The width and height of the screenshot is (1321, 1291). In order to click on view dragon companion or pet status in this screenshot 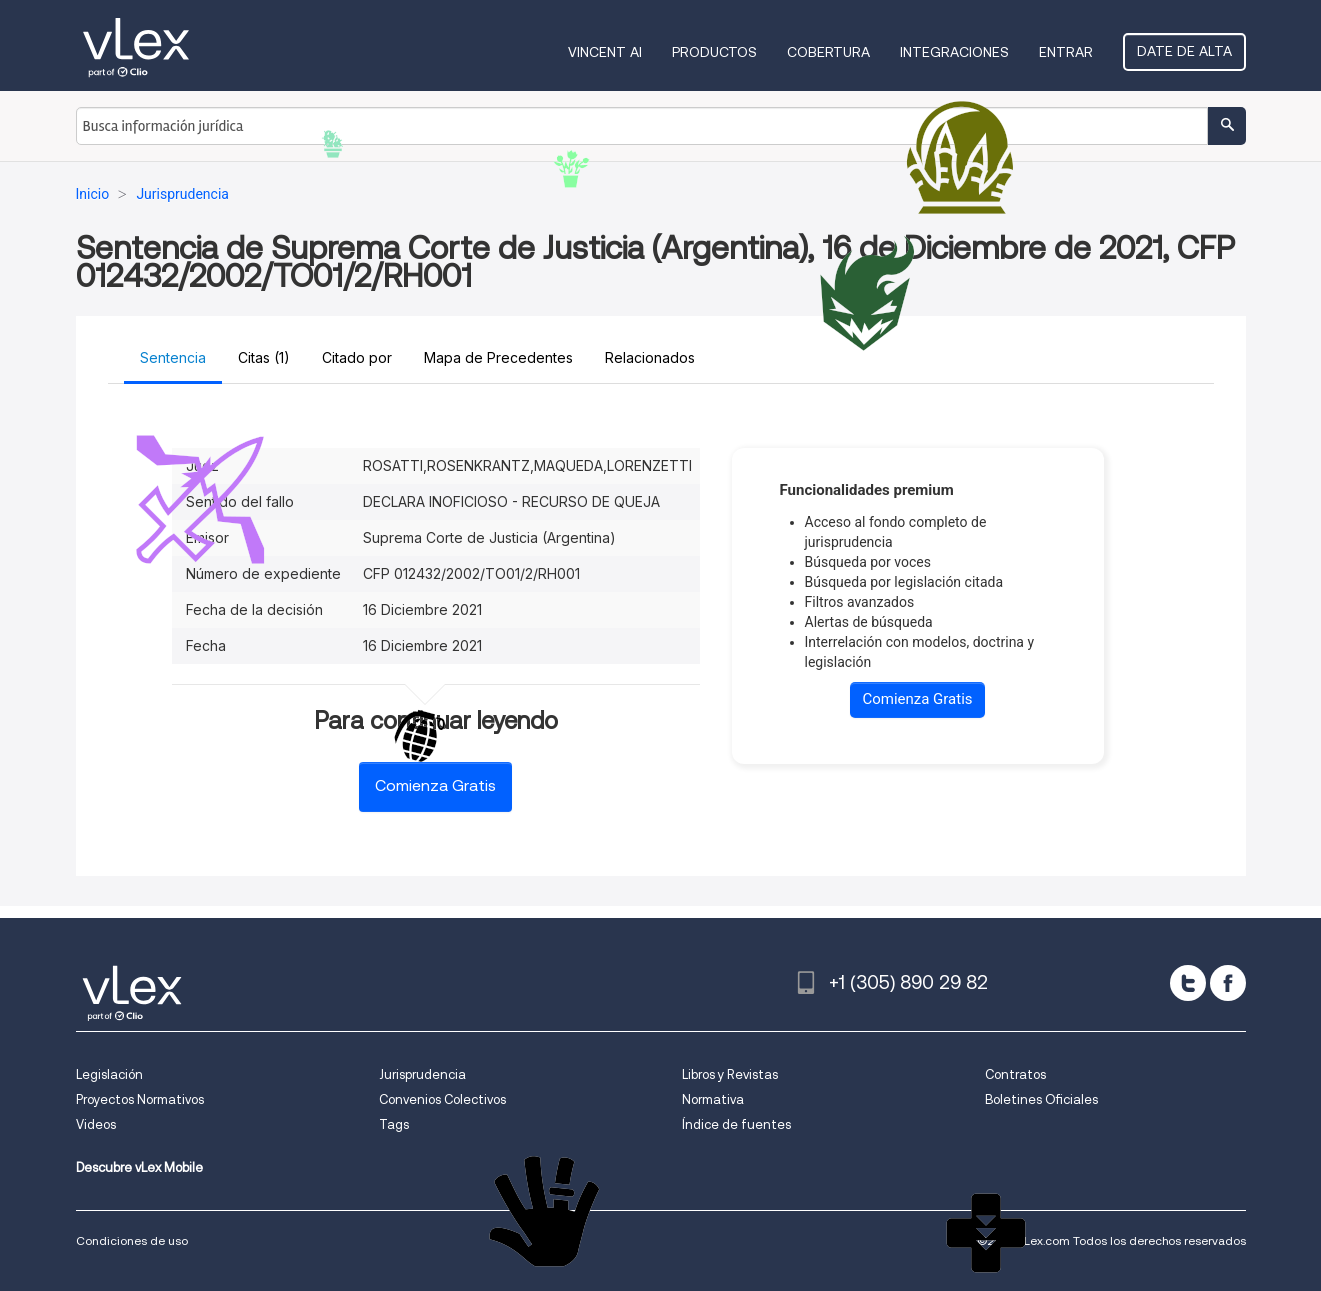, I will do `click(962, 155)`.